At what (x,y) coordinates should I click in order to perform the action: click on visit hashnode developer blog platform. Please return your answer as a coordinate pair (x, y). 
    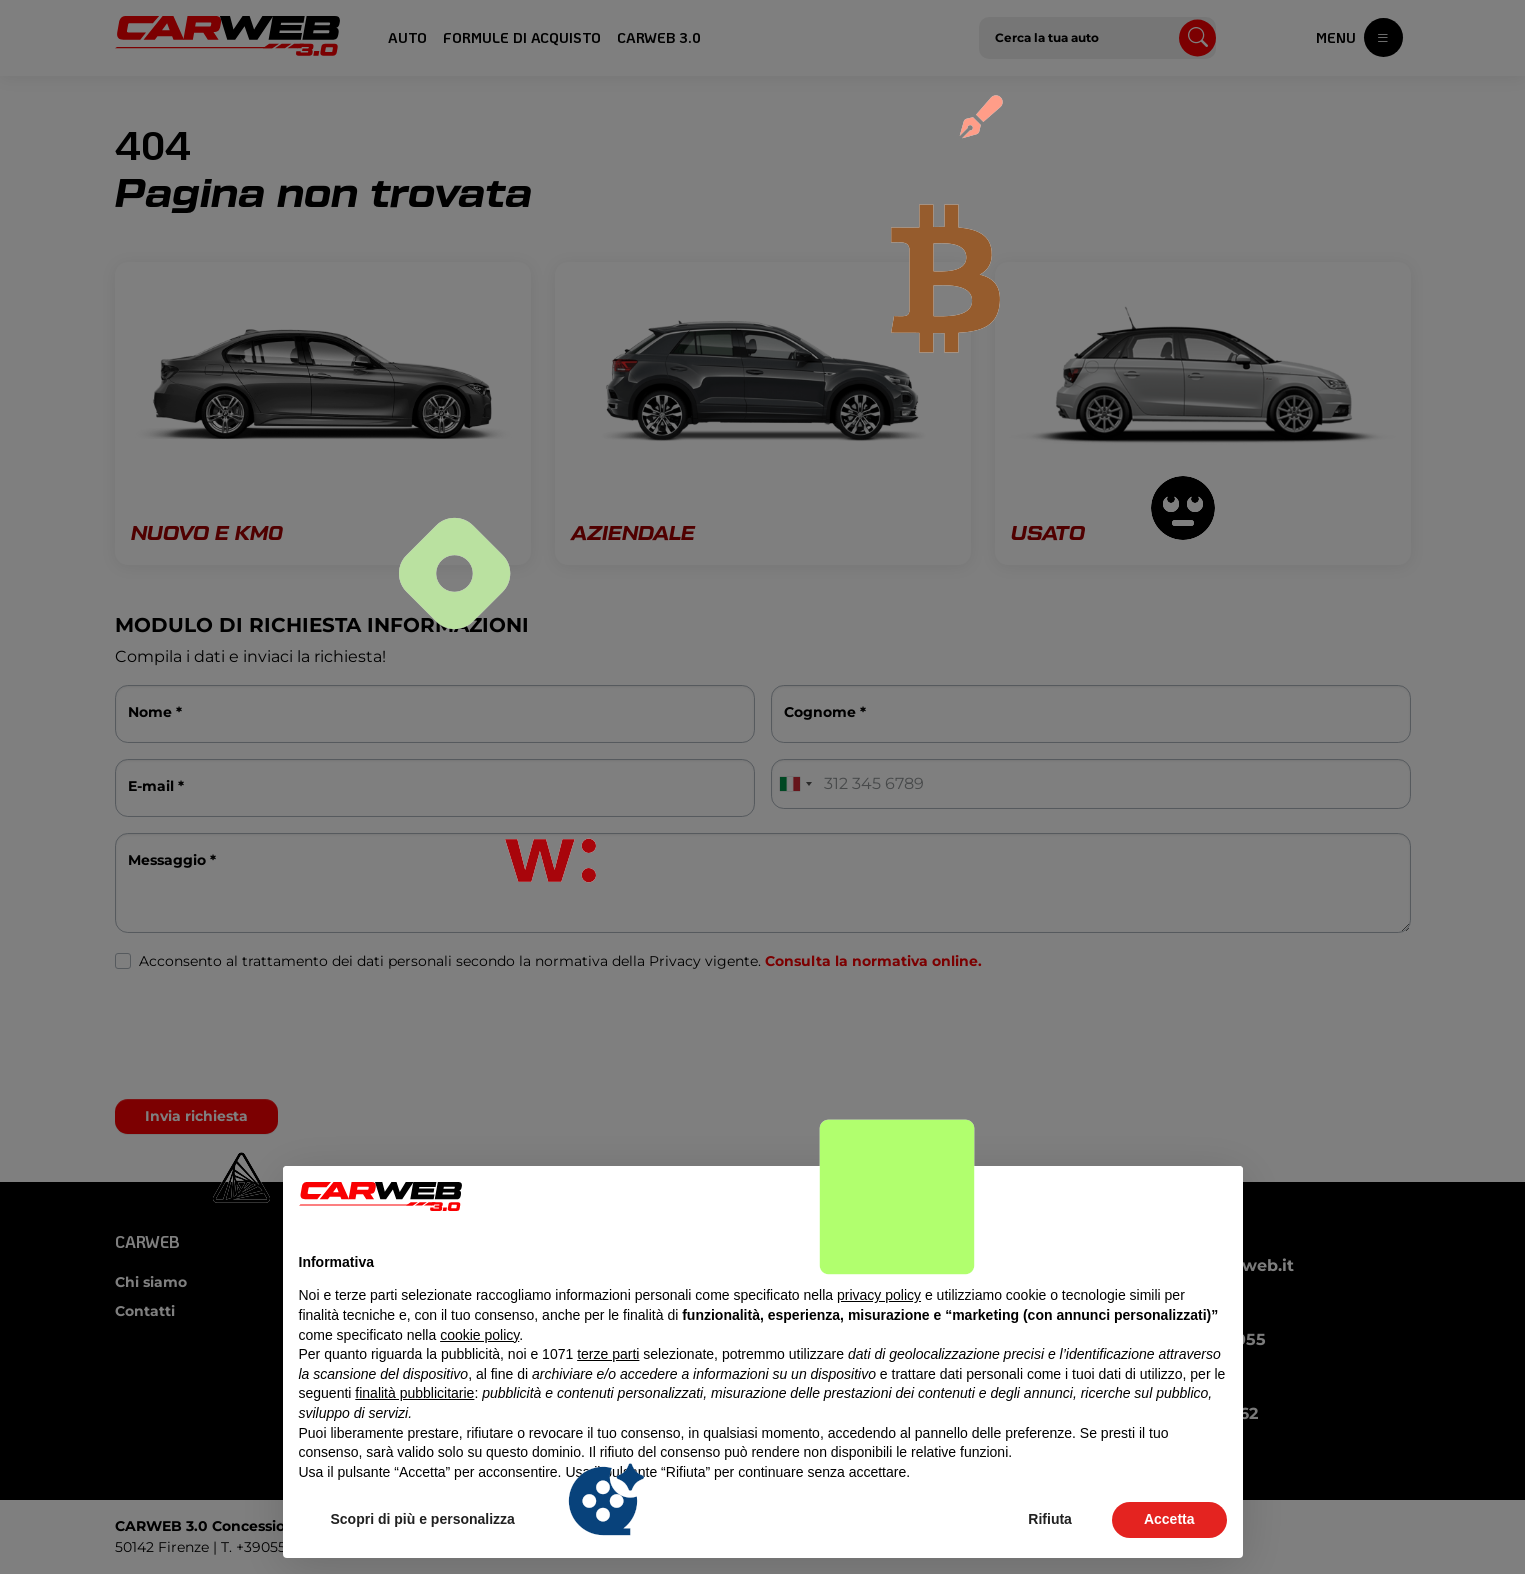
    Looking at the image, I should click on (454, 573).